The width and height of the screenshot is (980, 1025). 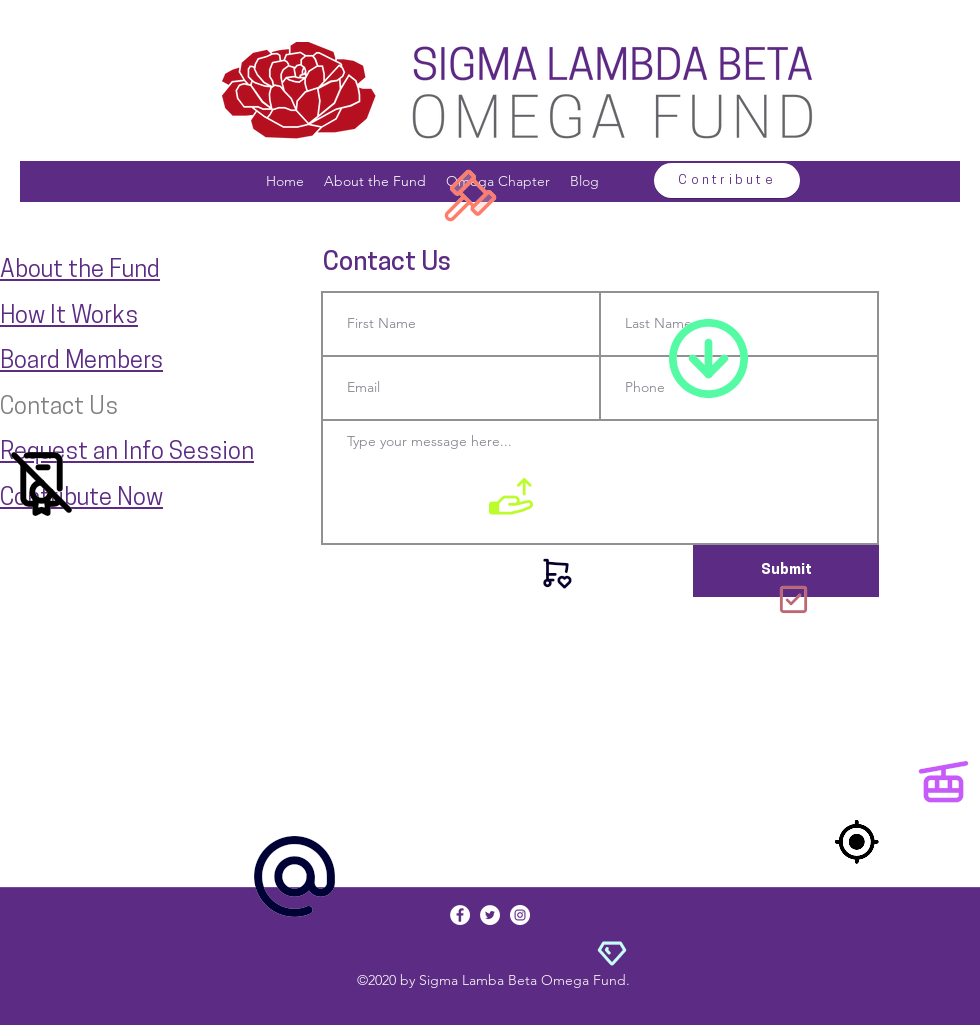 I want to click on indicates premium or pro membership status, so click(x=612, y=953).